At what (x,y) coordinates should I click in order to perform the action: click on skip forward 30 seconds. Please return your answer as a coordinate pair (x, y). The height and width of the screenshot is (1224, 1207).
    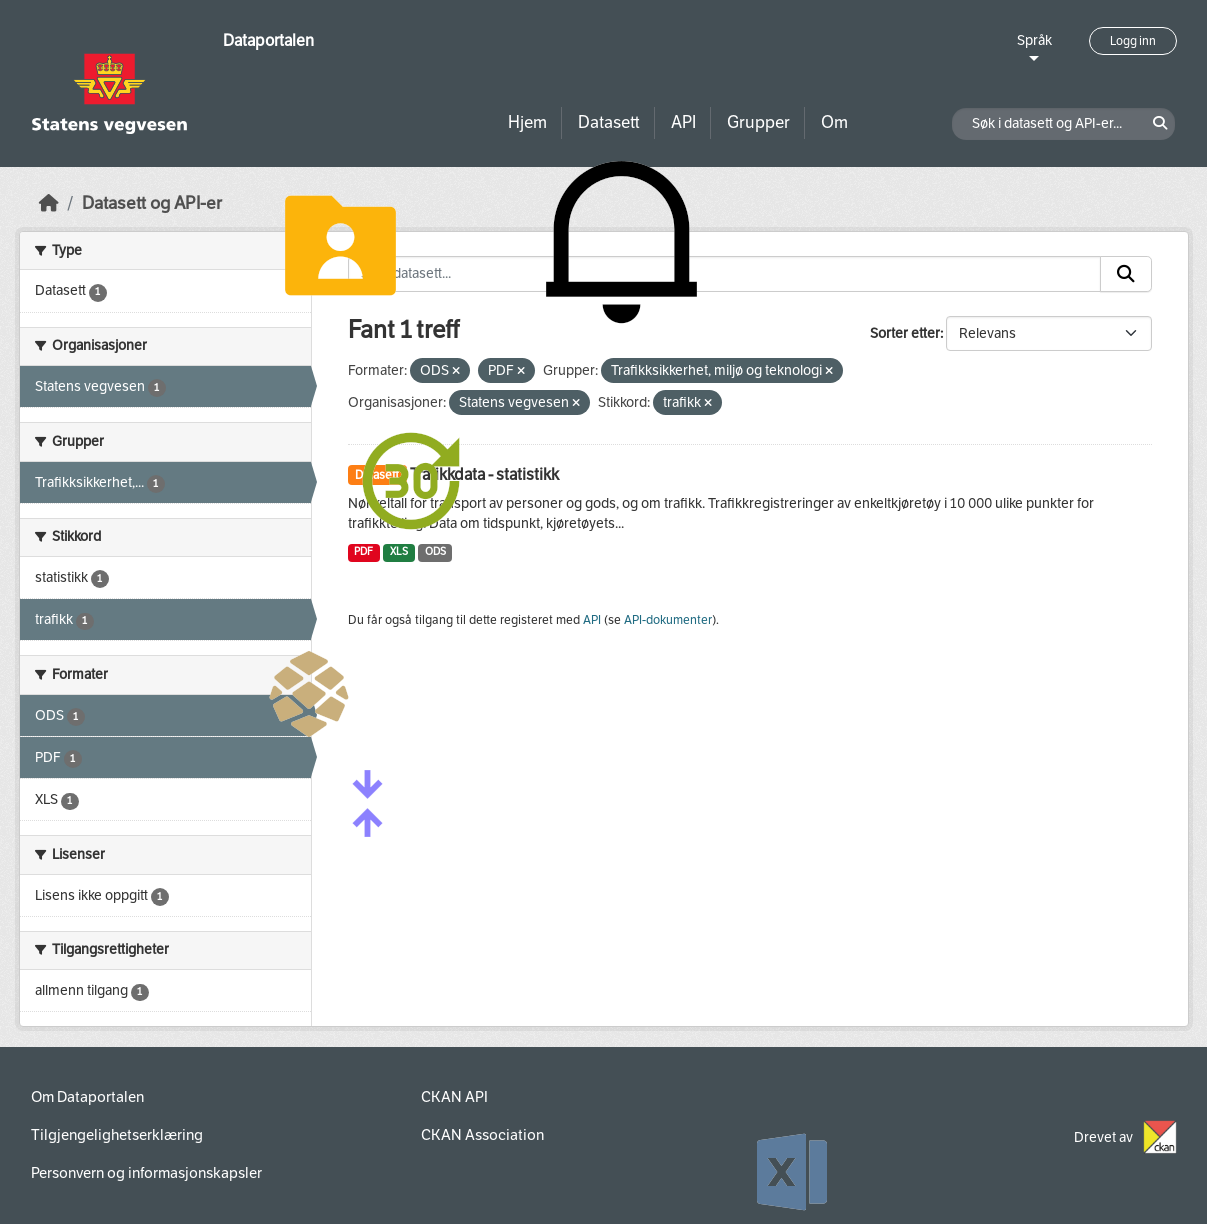
    Looking at the image, I should click on (411, 481).